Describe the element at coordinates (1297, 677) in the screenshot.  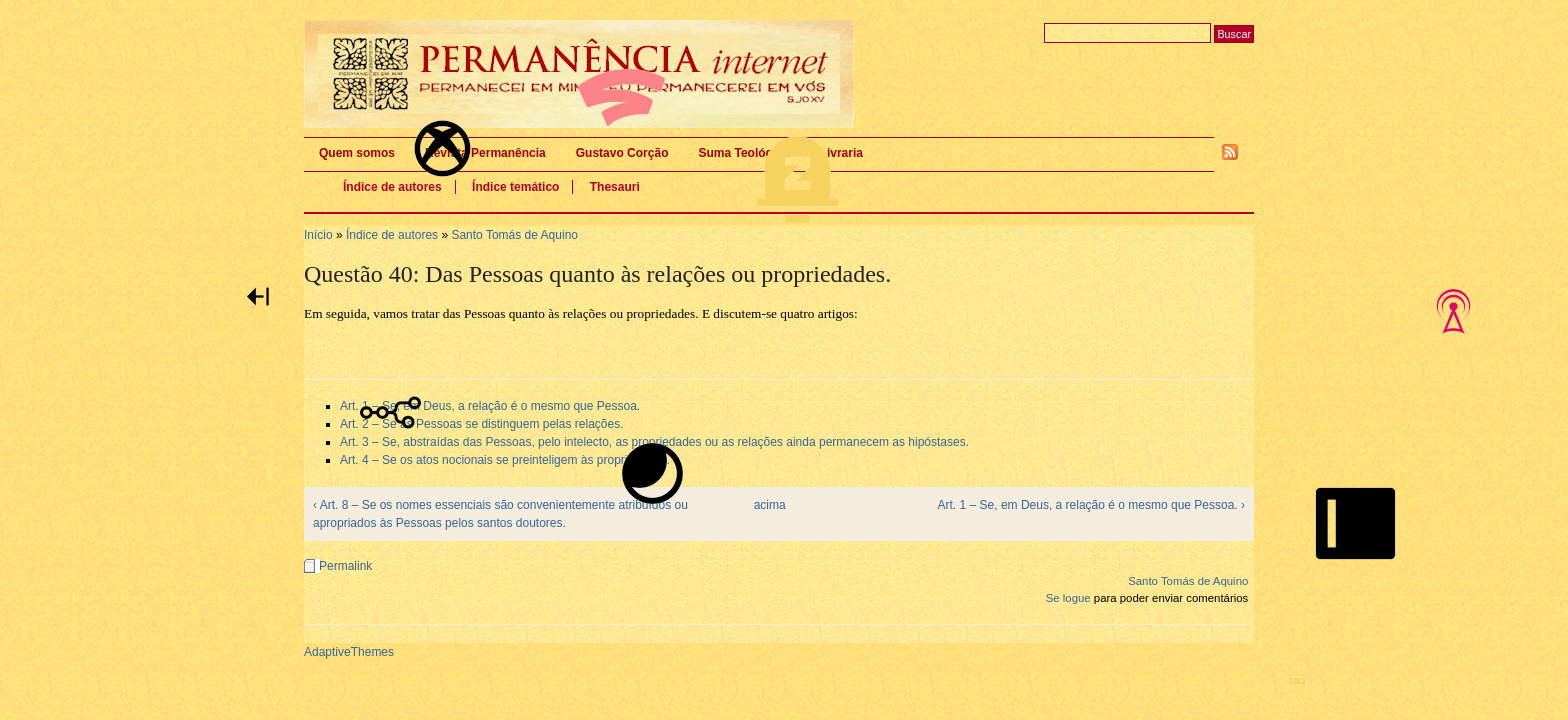
I see `find nearby car wash locations` at that location.